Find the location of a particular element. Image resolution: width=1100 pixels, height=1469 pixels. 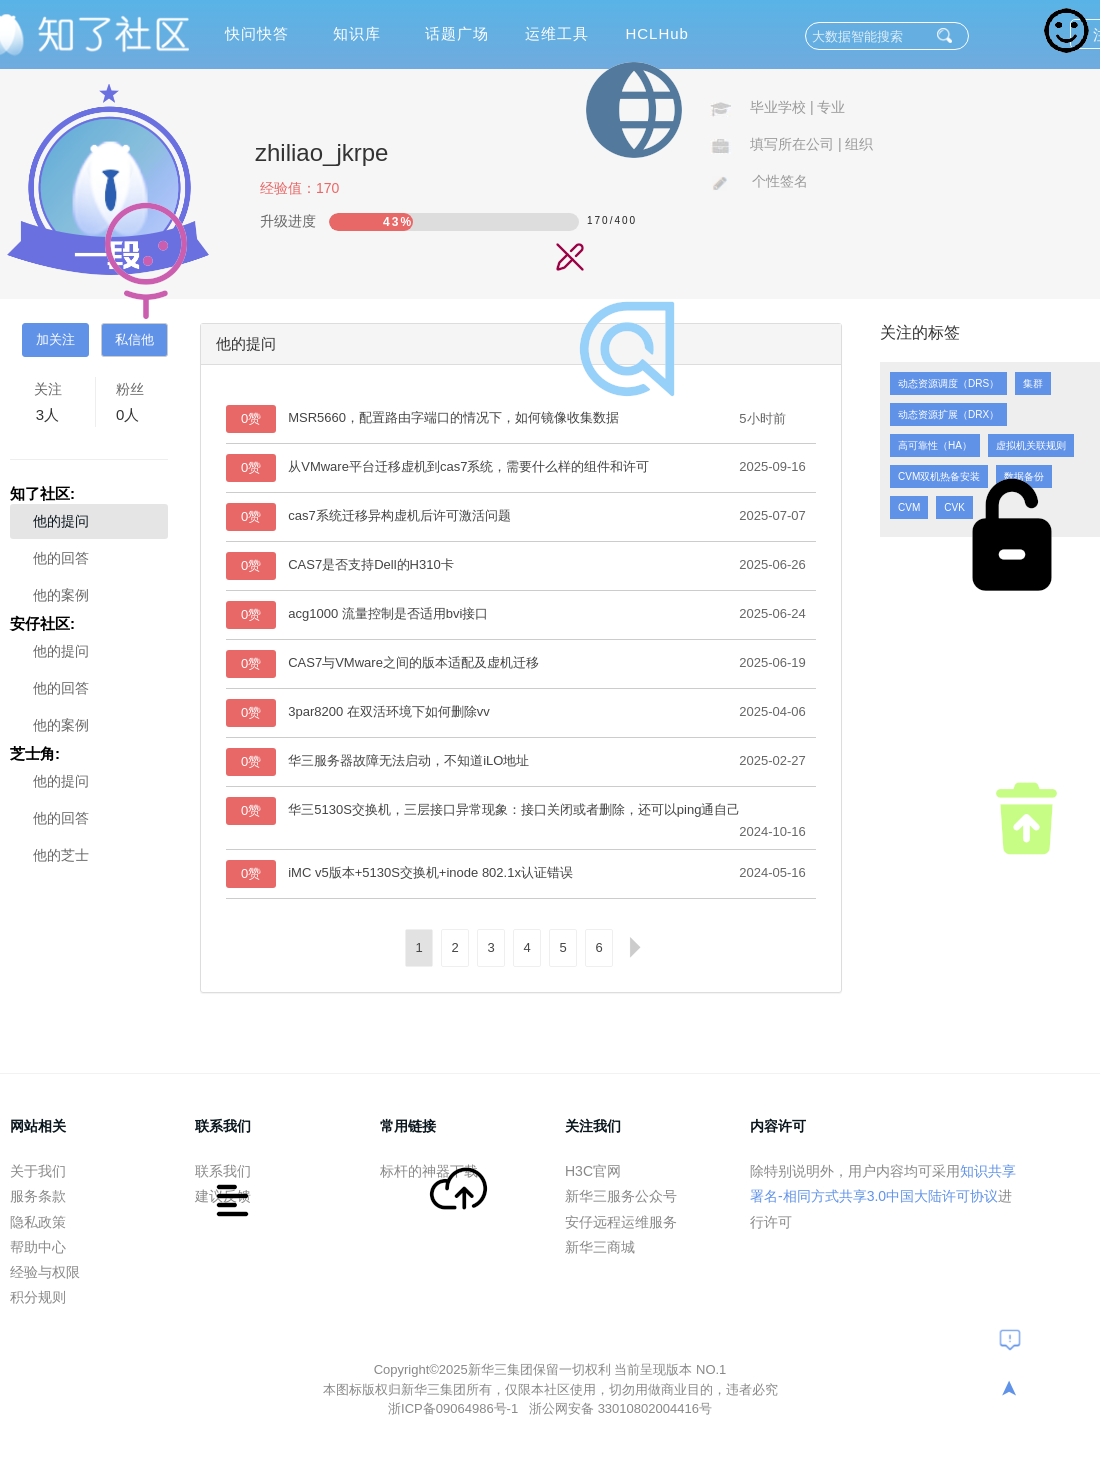

switch to global or worldwide view is located at coordinates (634, 110).